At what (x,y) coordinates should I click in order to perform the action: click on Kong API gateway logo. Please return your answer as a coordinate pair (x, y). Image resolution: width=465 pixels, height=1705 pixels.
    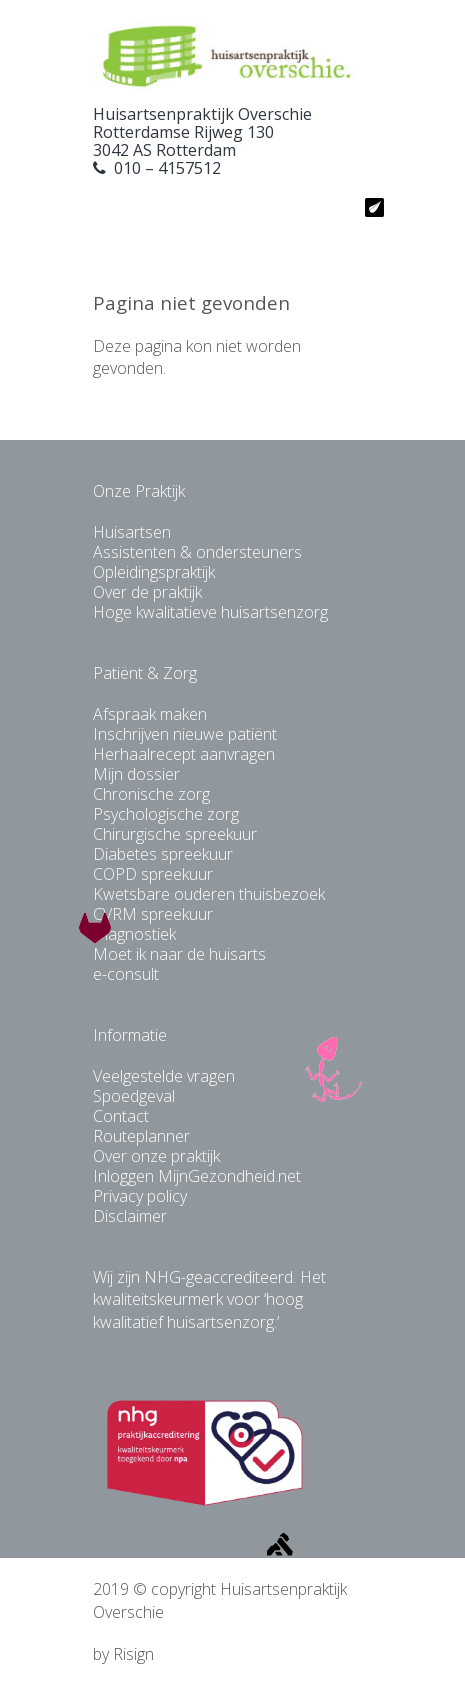
    Looking at the image, I should click on (280, 1544).